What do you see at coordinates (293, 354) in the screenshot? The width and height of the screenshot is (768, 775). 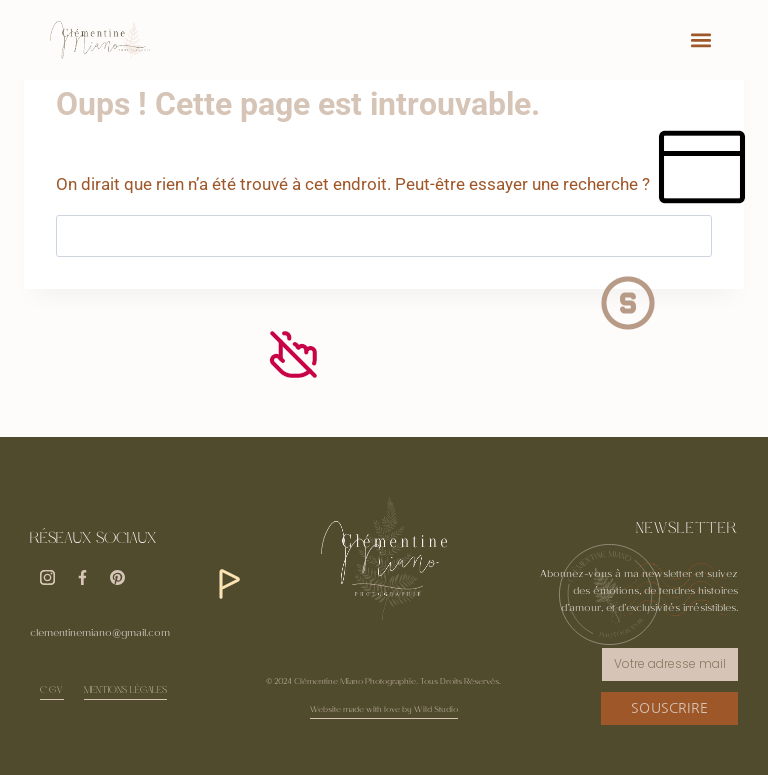 I see `disable touch or pointer input` at bounding box center [293, 354].